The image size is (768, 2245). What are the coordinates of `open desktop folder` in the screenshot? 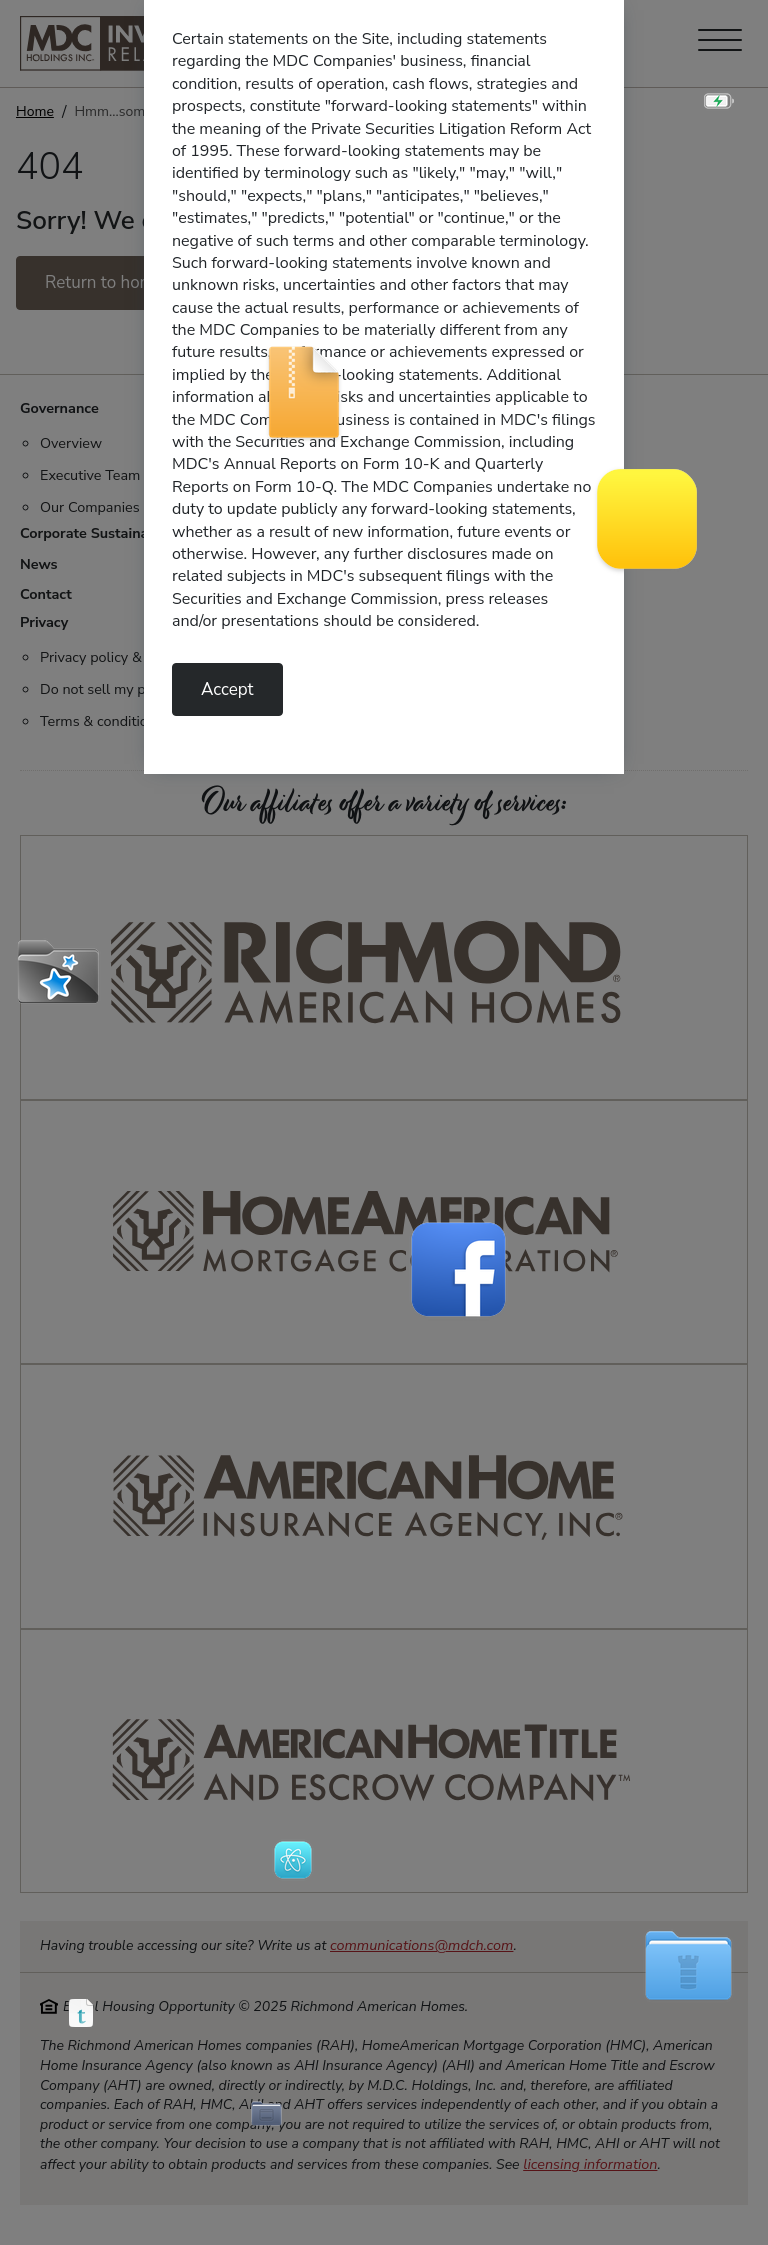 It's located at (266, 2113).